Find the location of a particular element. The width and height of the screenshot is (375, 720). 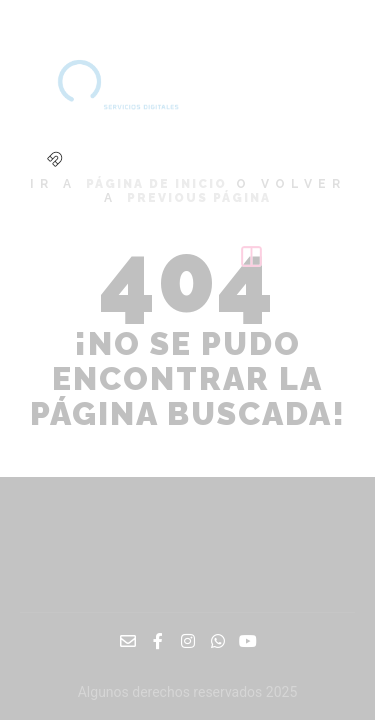

activate magnetic snap or alignment tool is located at coordinates (55, 159).